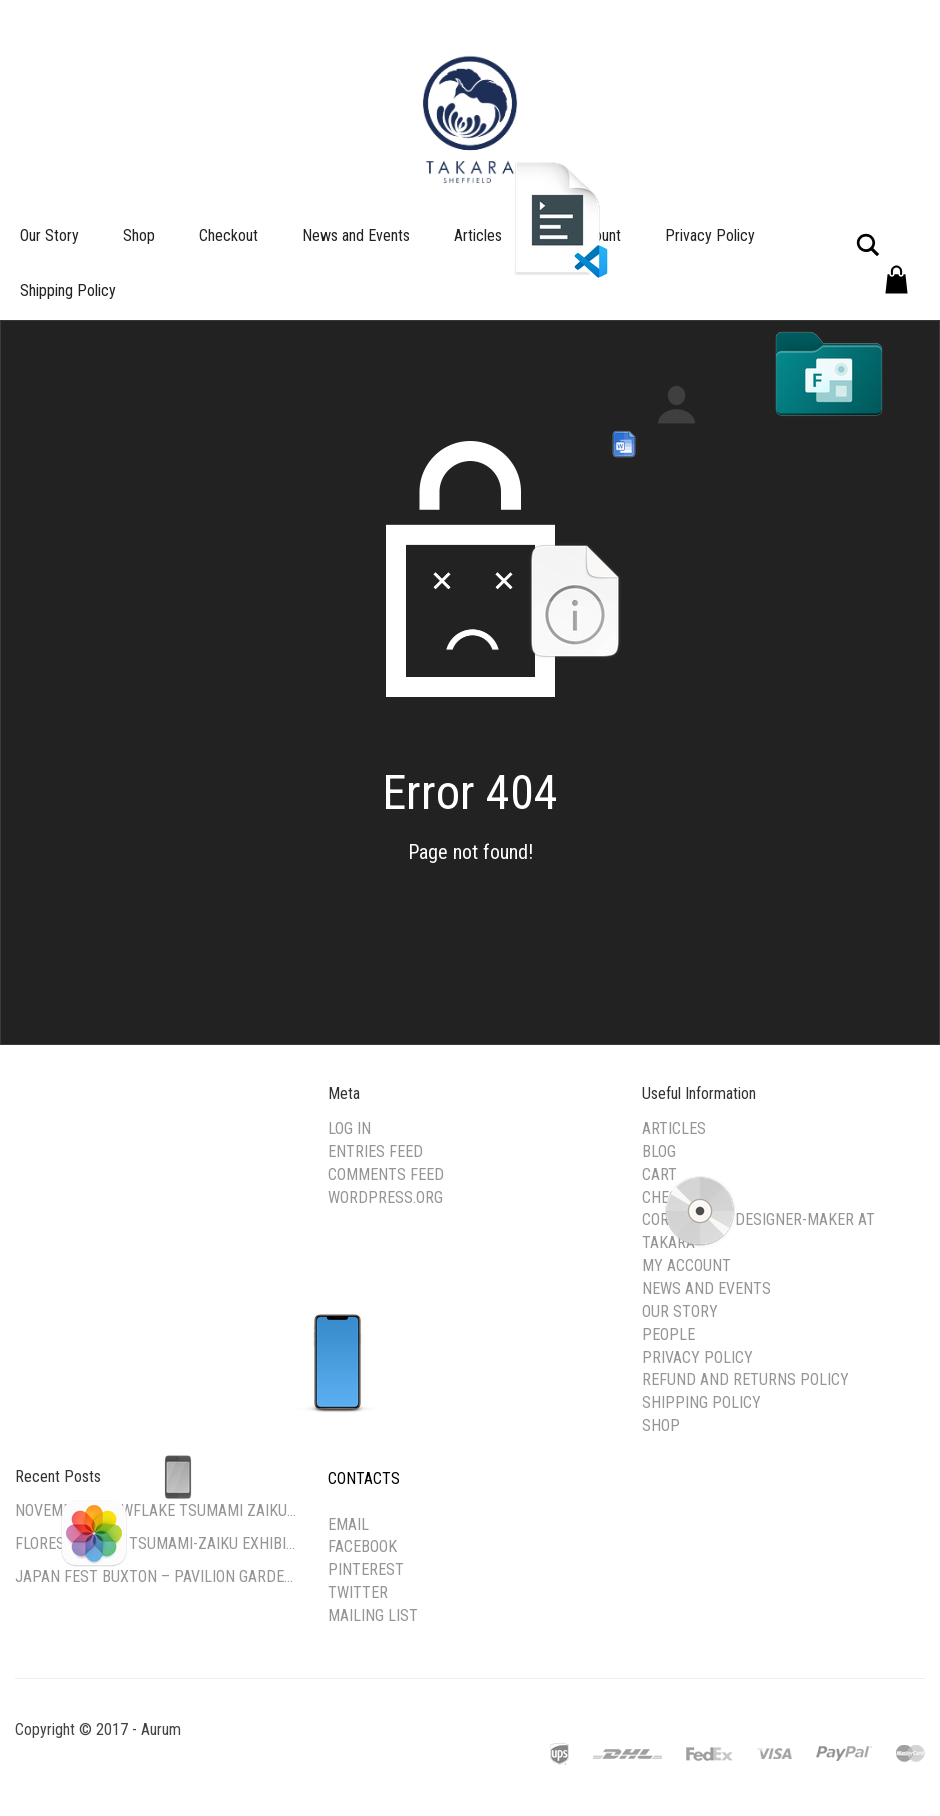 Image resolution: width=940 pixels, height=1816 pixels. I want to click on a Microsoft Word document file, so click(624, 444).